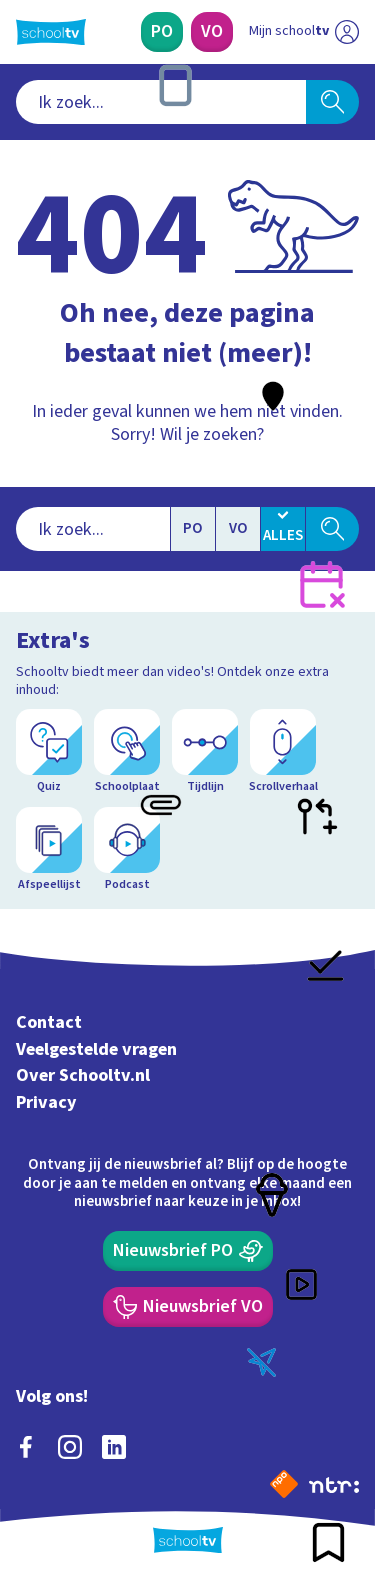 The width and height of the screenshot is (375, 1583). Describe the element at coordinates (261, 1362) in the screenshot. I see `navigation or GPS is currently disabled` at that location.